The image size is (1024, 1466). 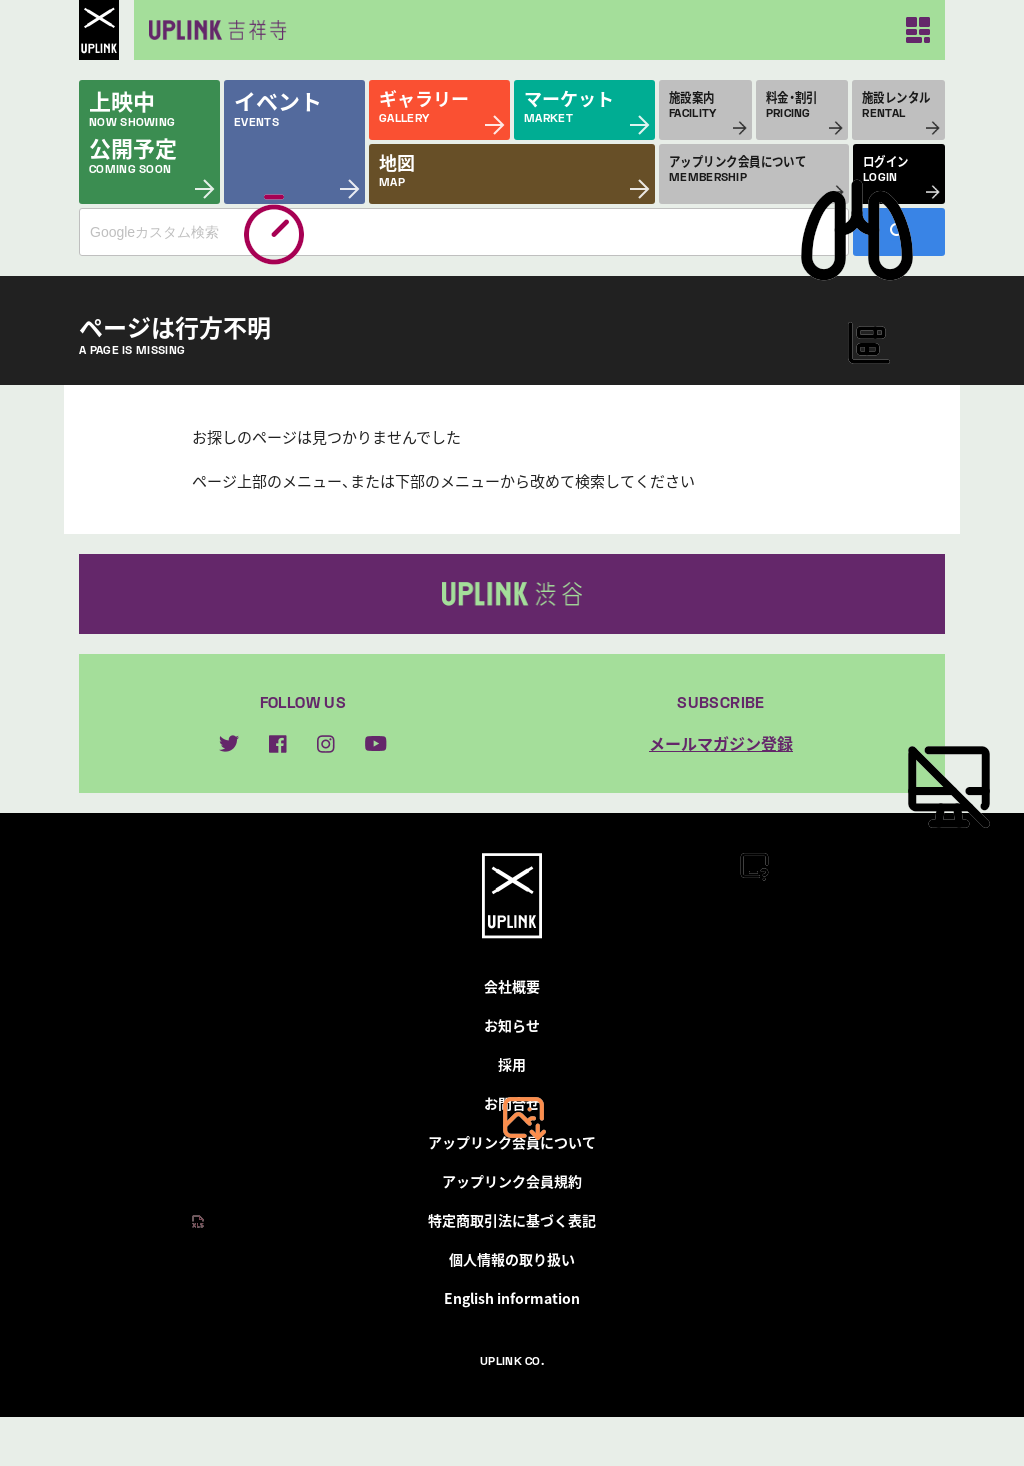 I want to click on access respiratory health information, so click(x=857, y=230).